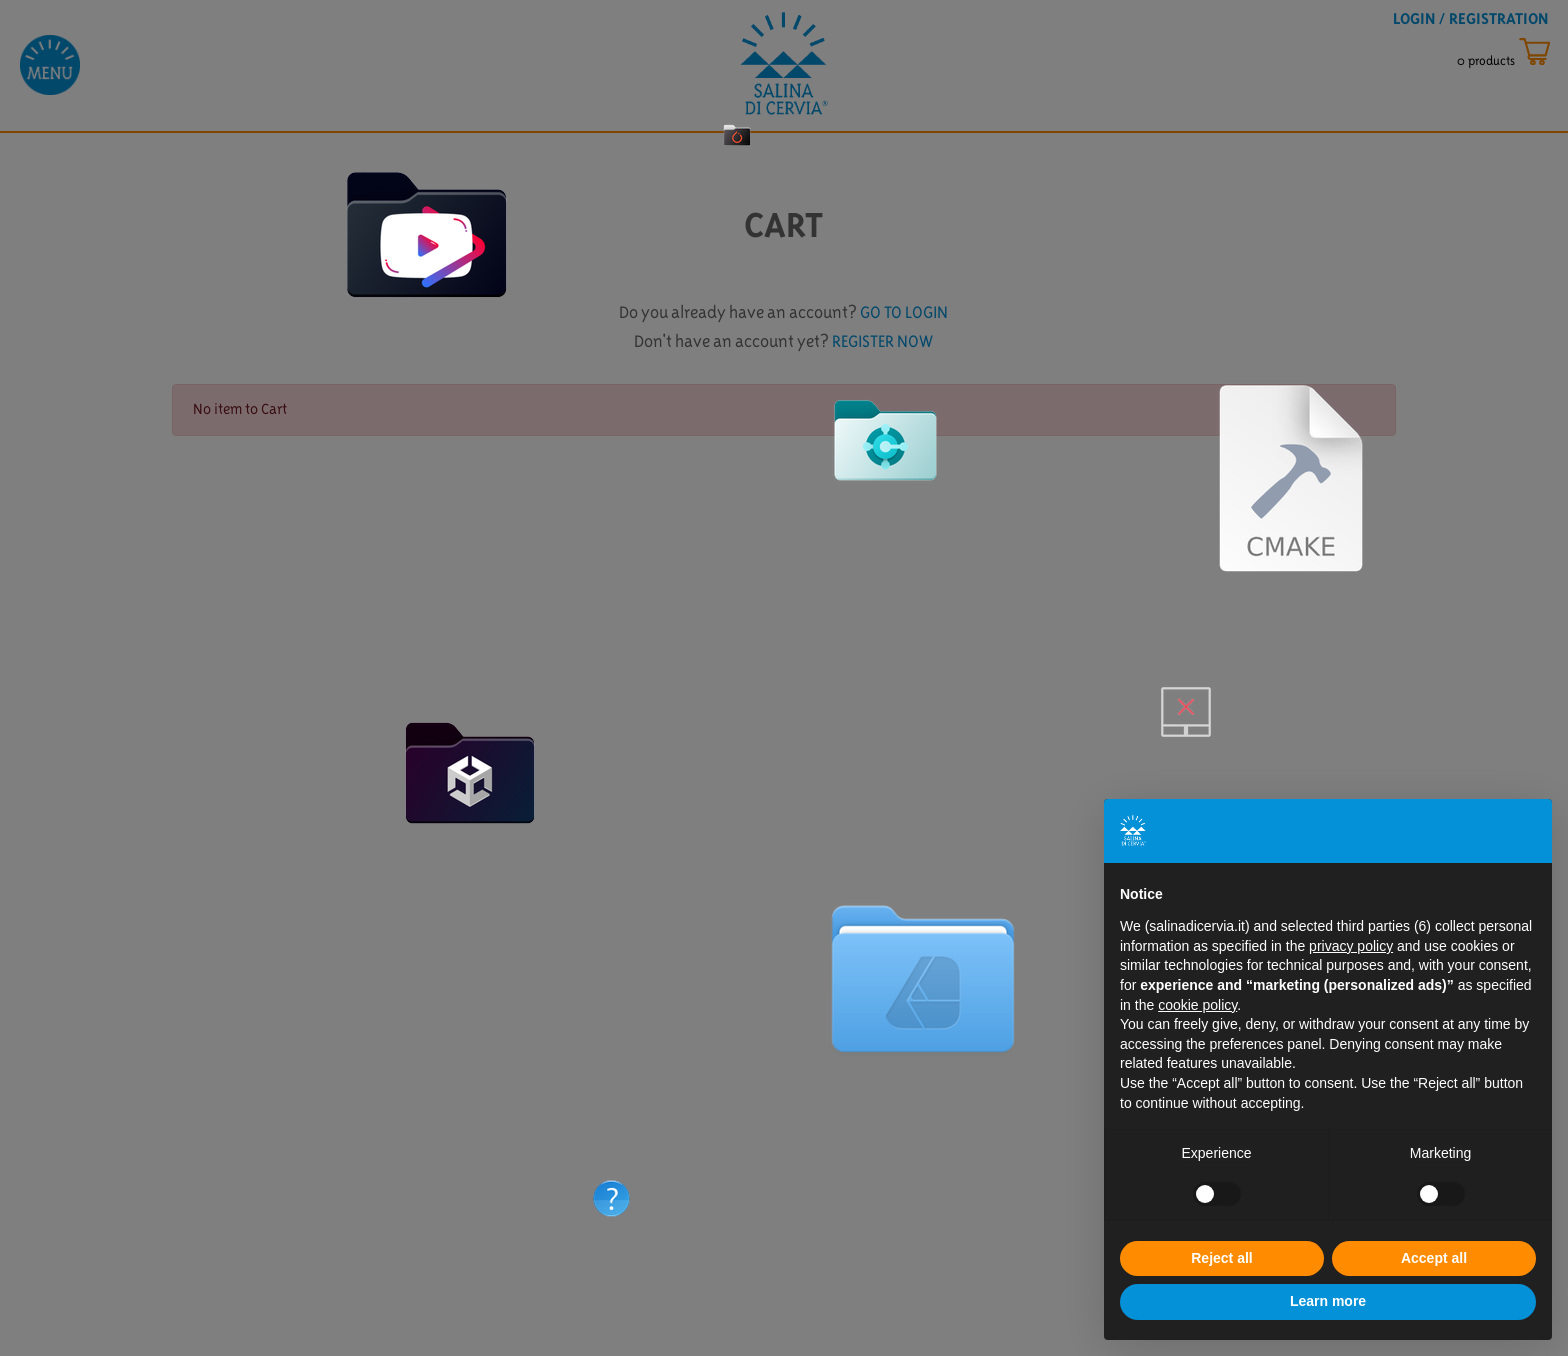  Describe the element at coordinates (426, 239) in the screenshot. I see `open folder containing youtube vanced files` at that location.